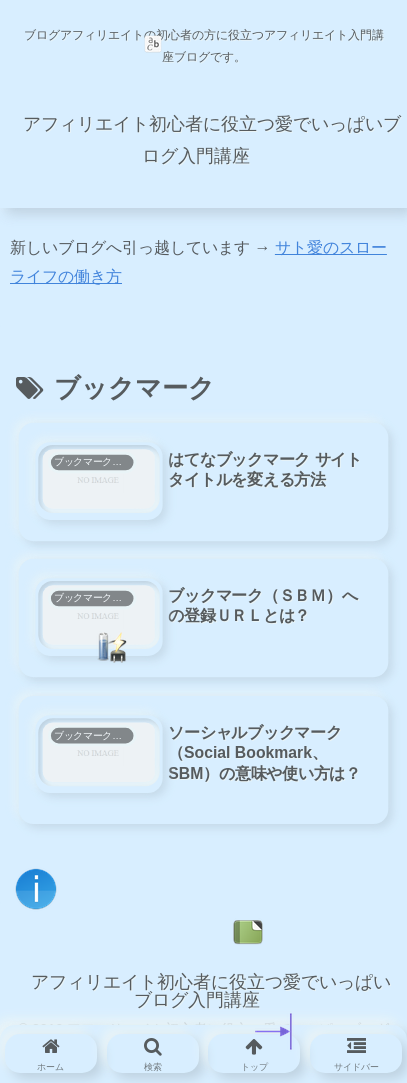 The height and width of the screenshot is (1083, 407). I want to click on indicates battery is charging with good charge level, so click(111, 647).